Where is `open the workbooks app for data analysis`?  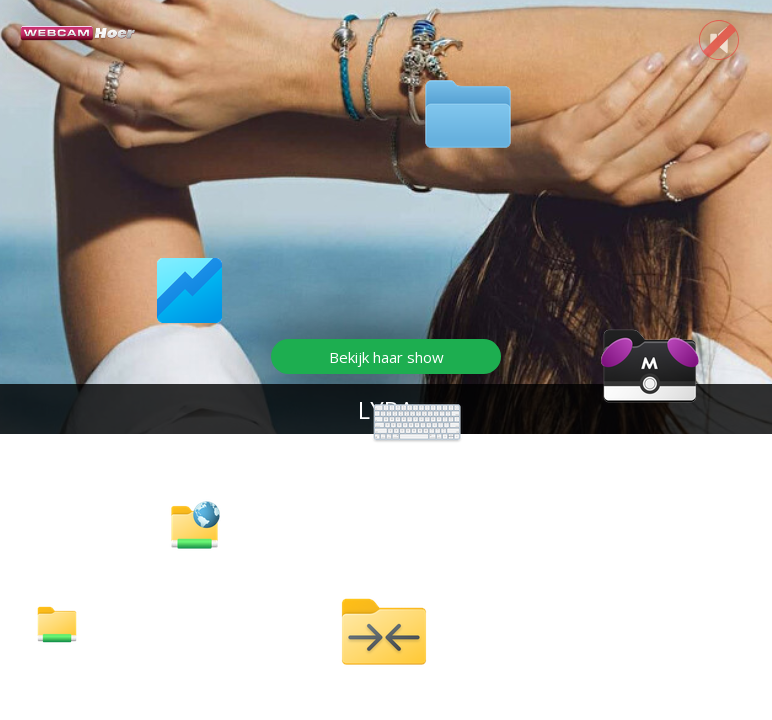
open the workbooks app for data analysis is located at coordinates (189, 290).